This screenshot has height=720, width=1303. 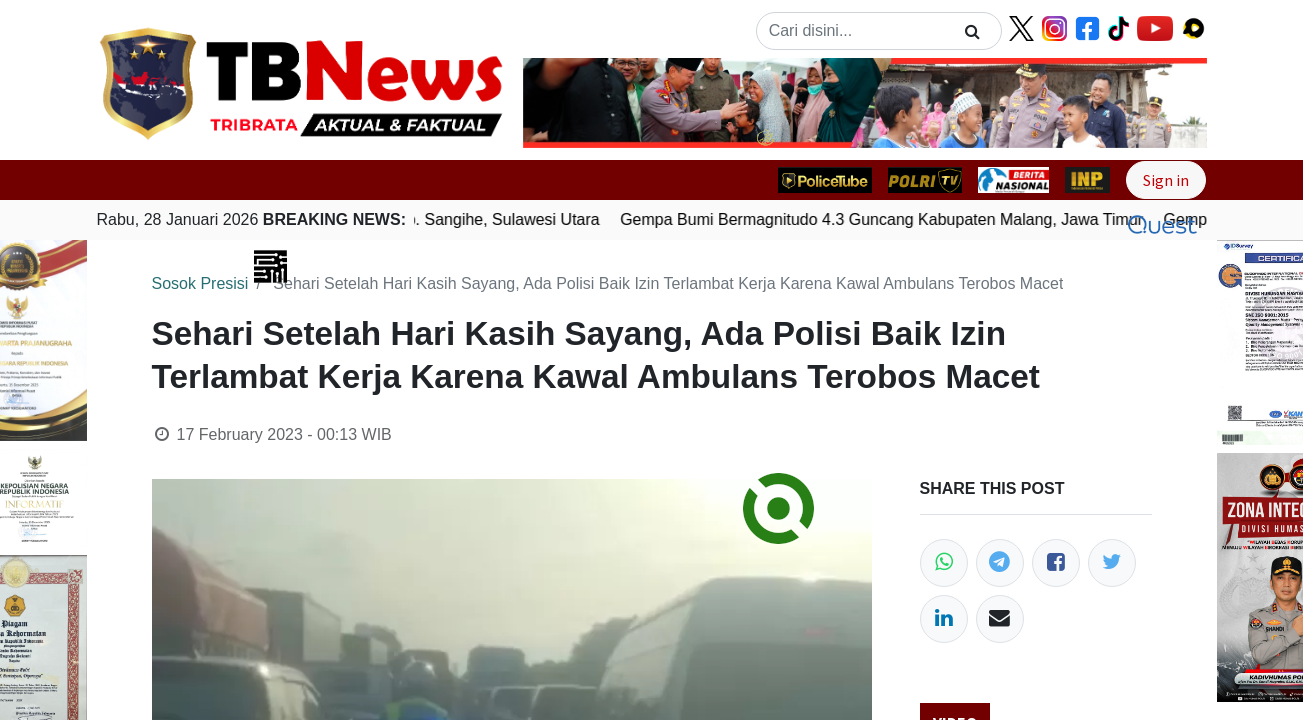 I want to click on visit the CodeMirror website or documentation, so click(x=765, y=137).